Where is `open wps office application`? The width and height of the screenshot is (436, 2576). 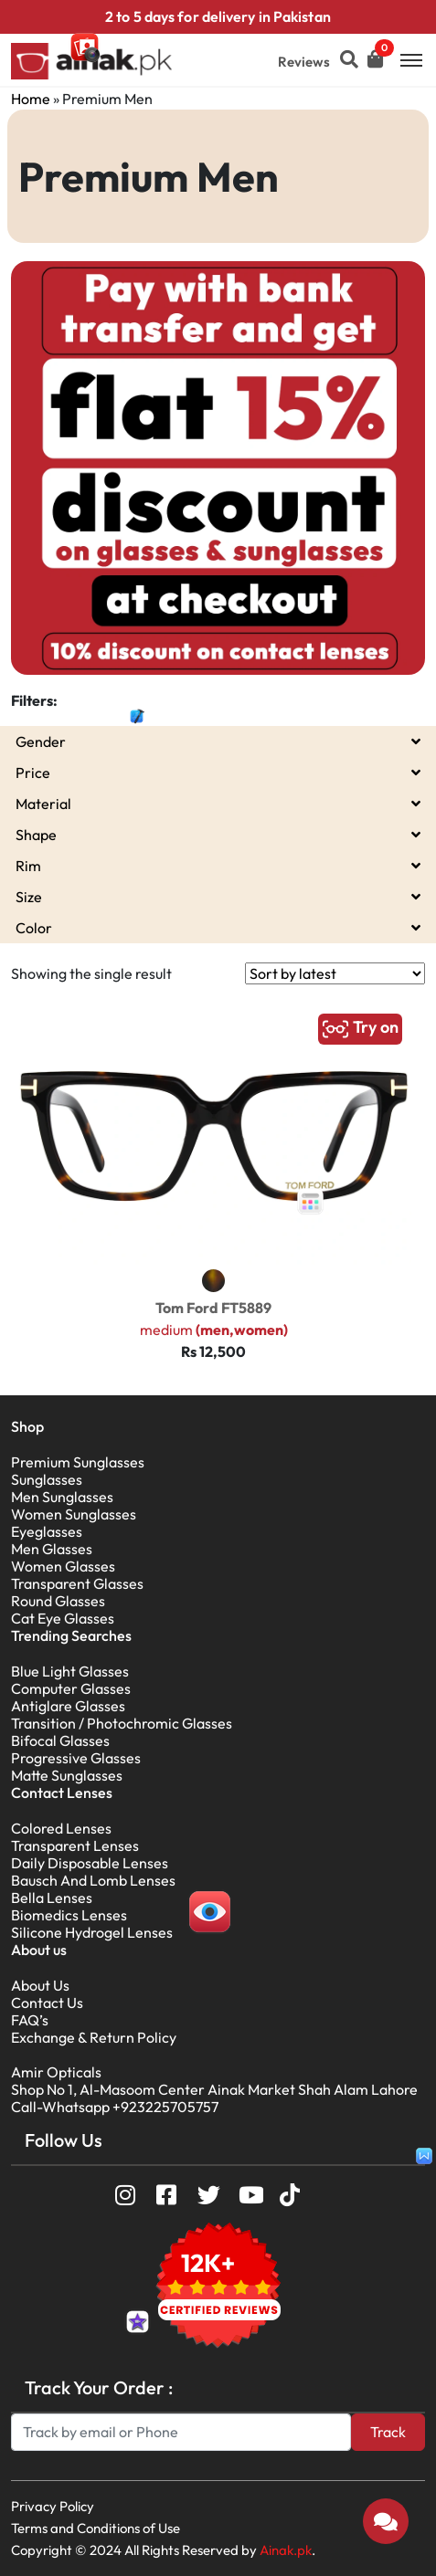 open wps office application is located at coordinates (424, 2156).